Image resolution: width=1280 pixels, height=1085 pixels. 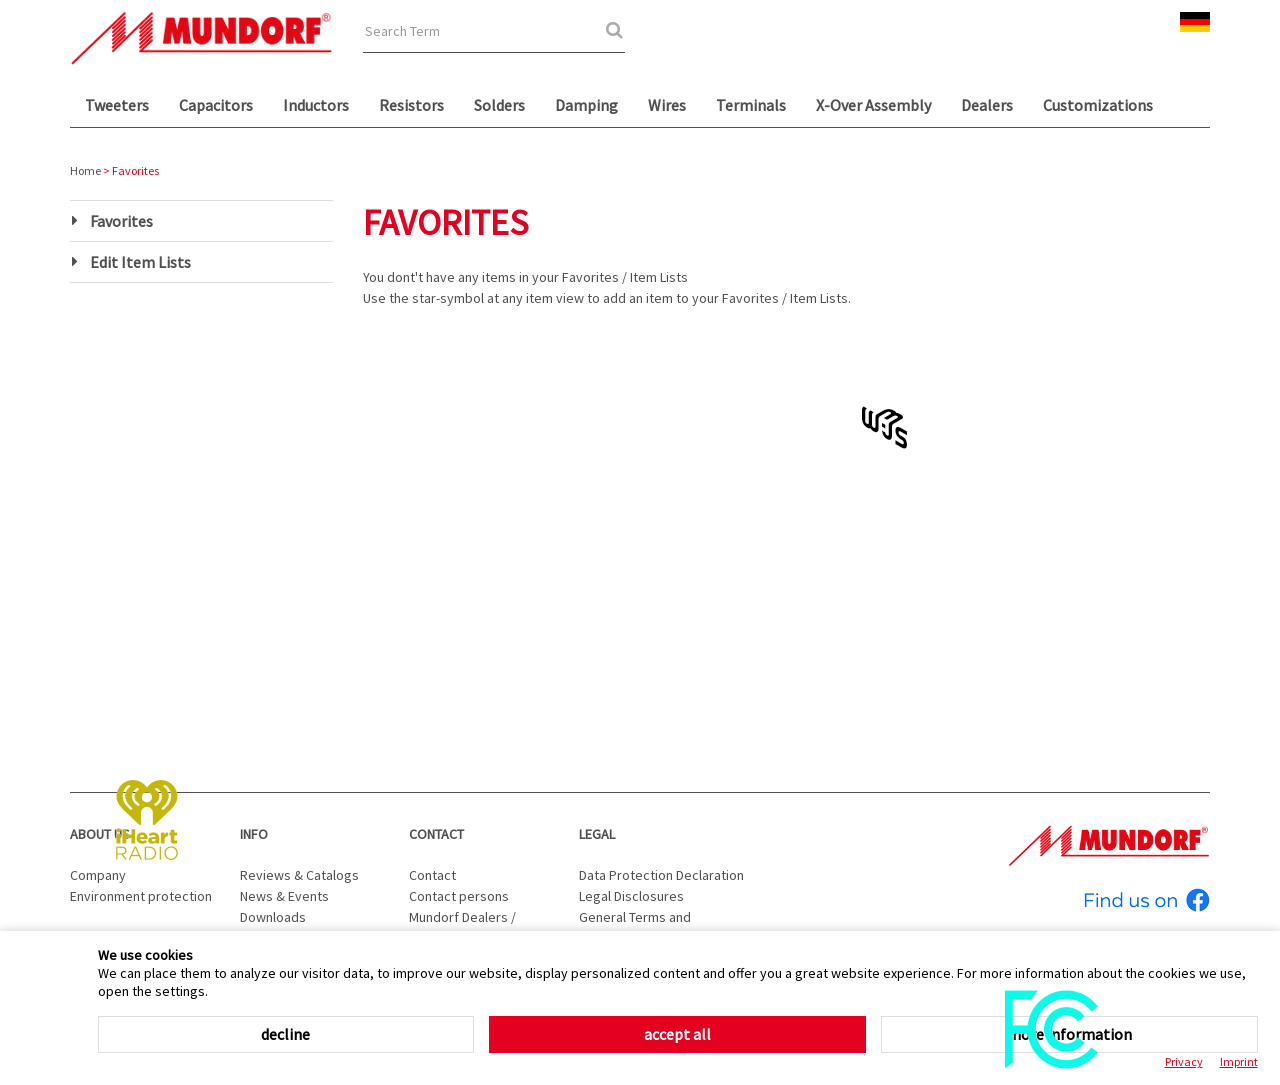 I want to click on open iHeartRadio app, so click(x=147, y=820).